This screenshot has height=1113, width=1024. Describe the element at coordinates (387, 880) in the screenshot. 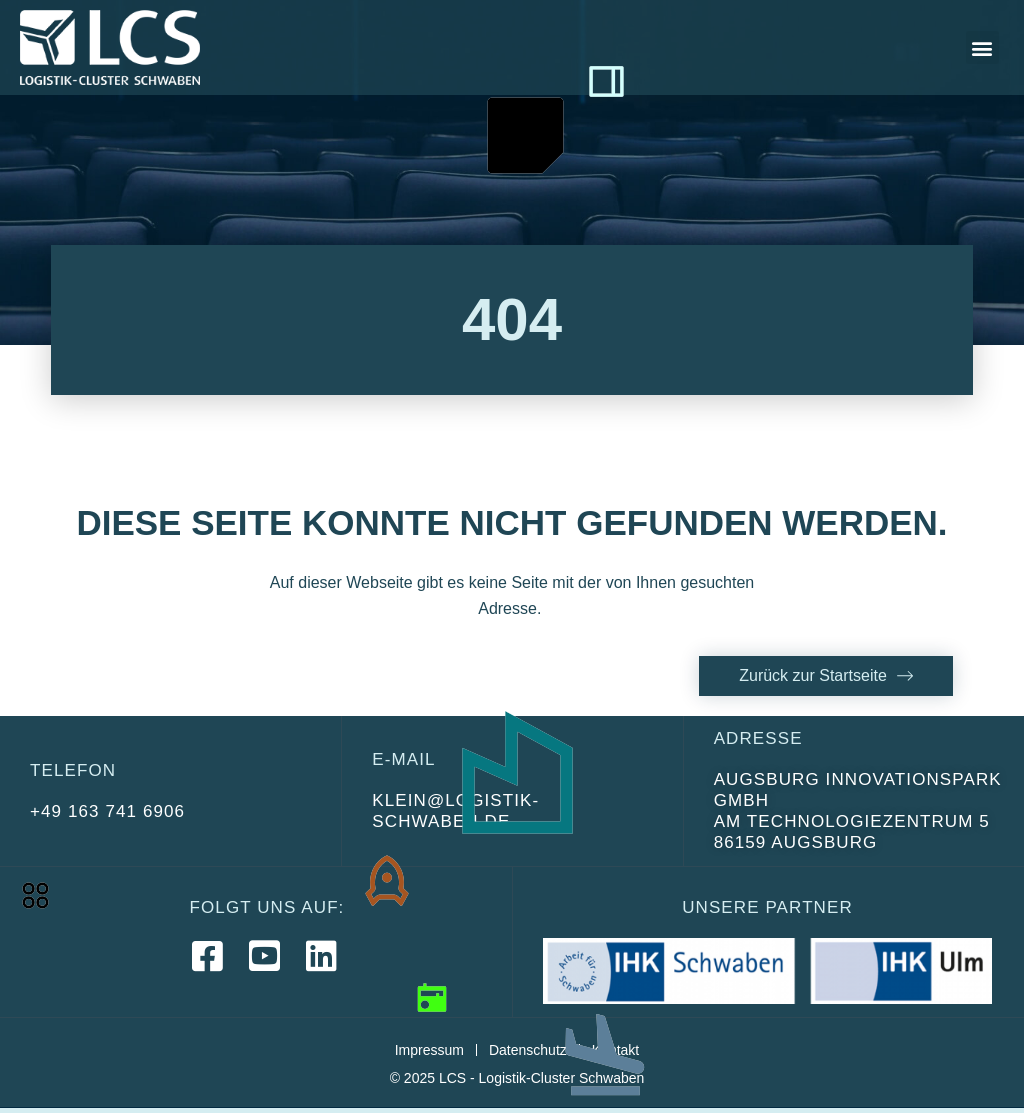

I see `launch or deploy an application` at that location.